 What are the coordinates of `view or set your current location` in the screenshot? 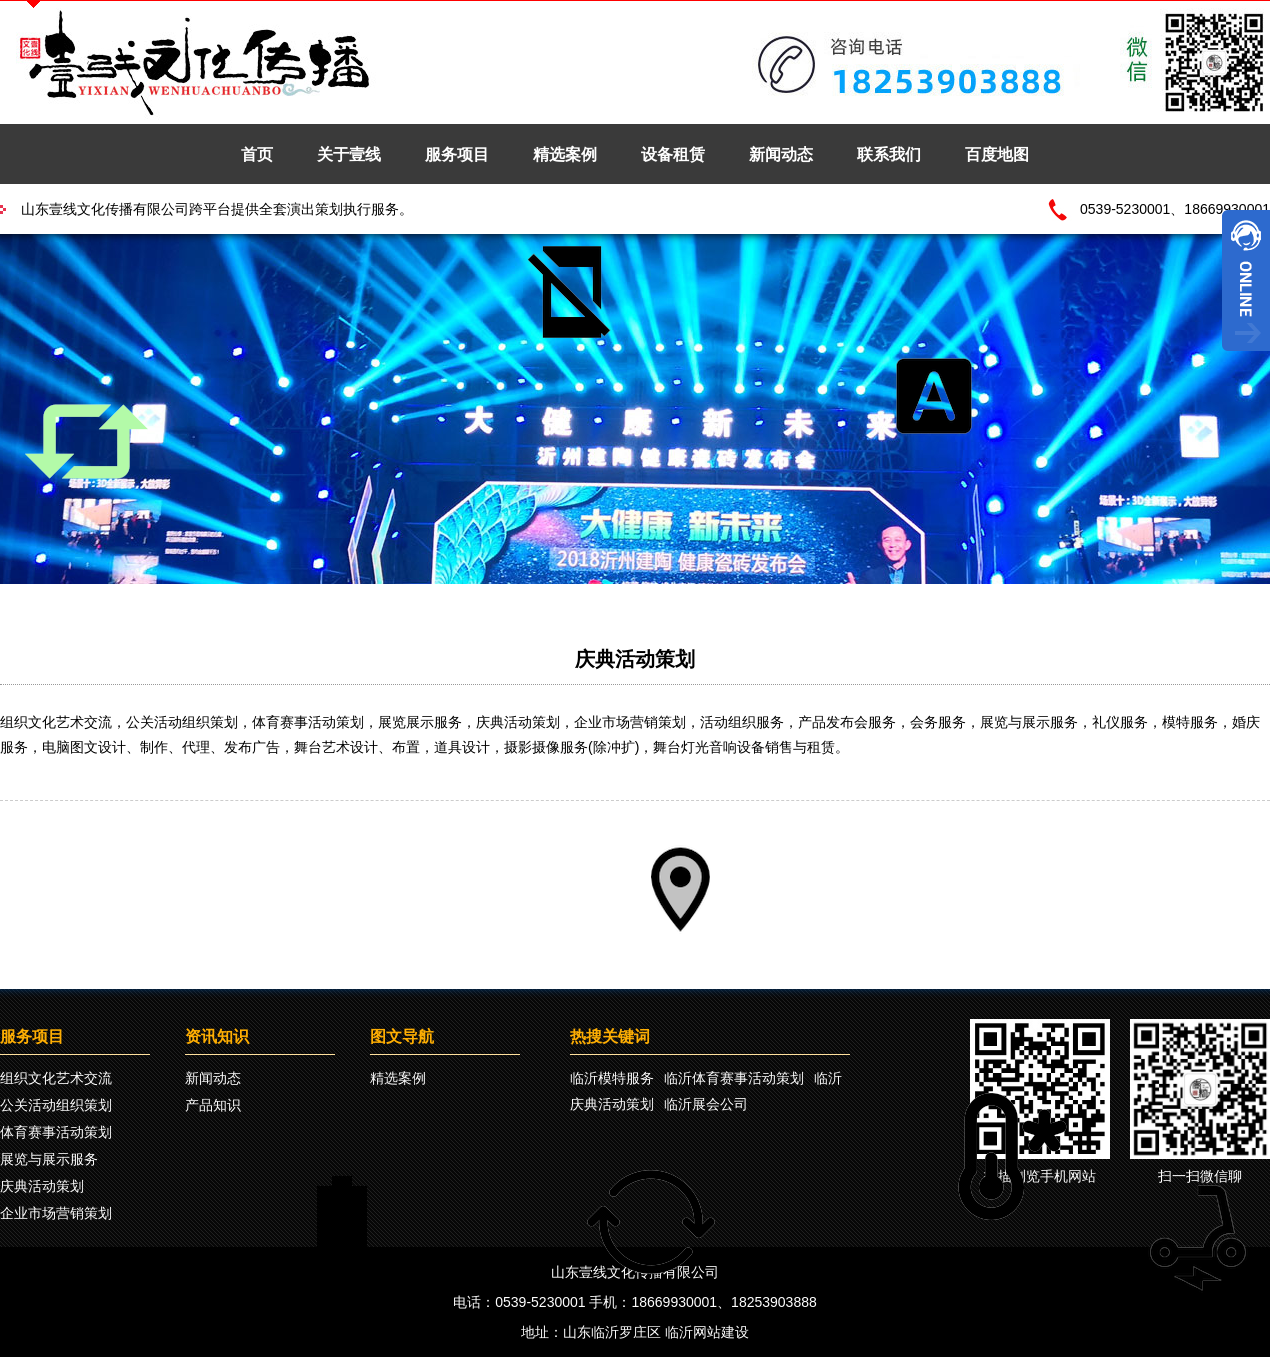 It's located at (680, 889).